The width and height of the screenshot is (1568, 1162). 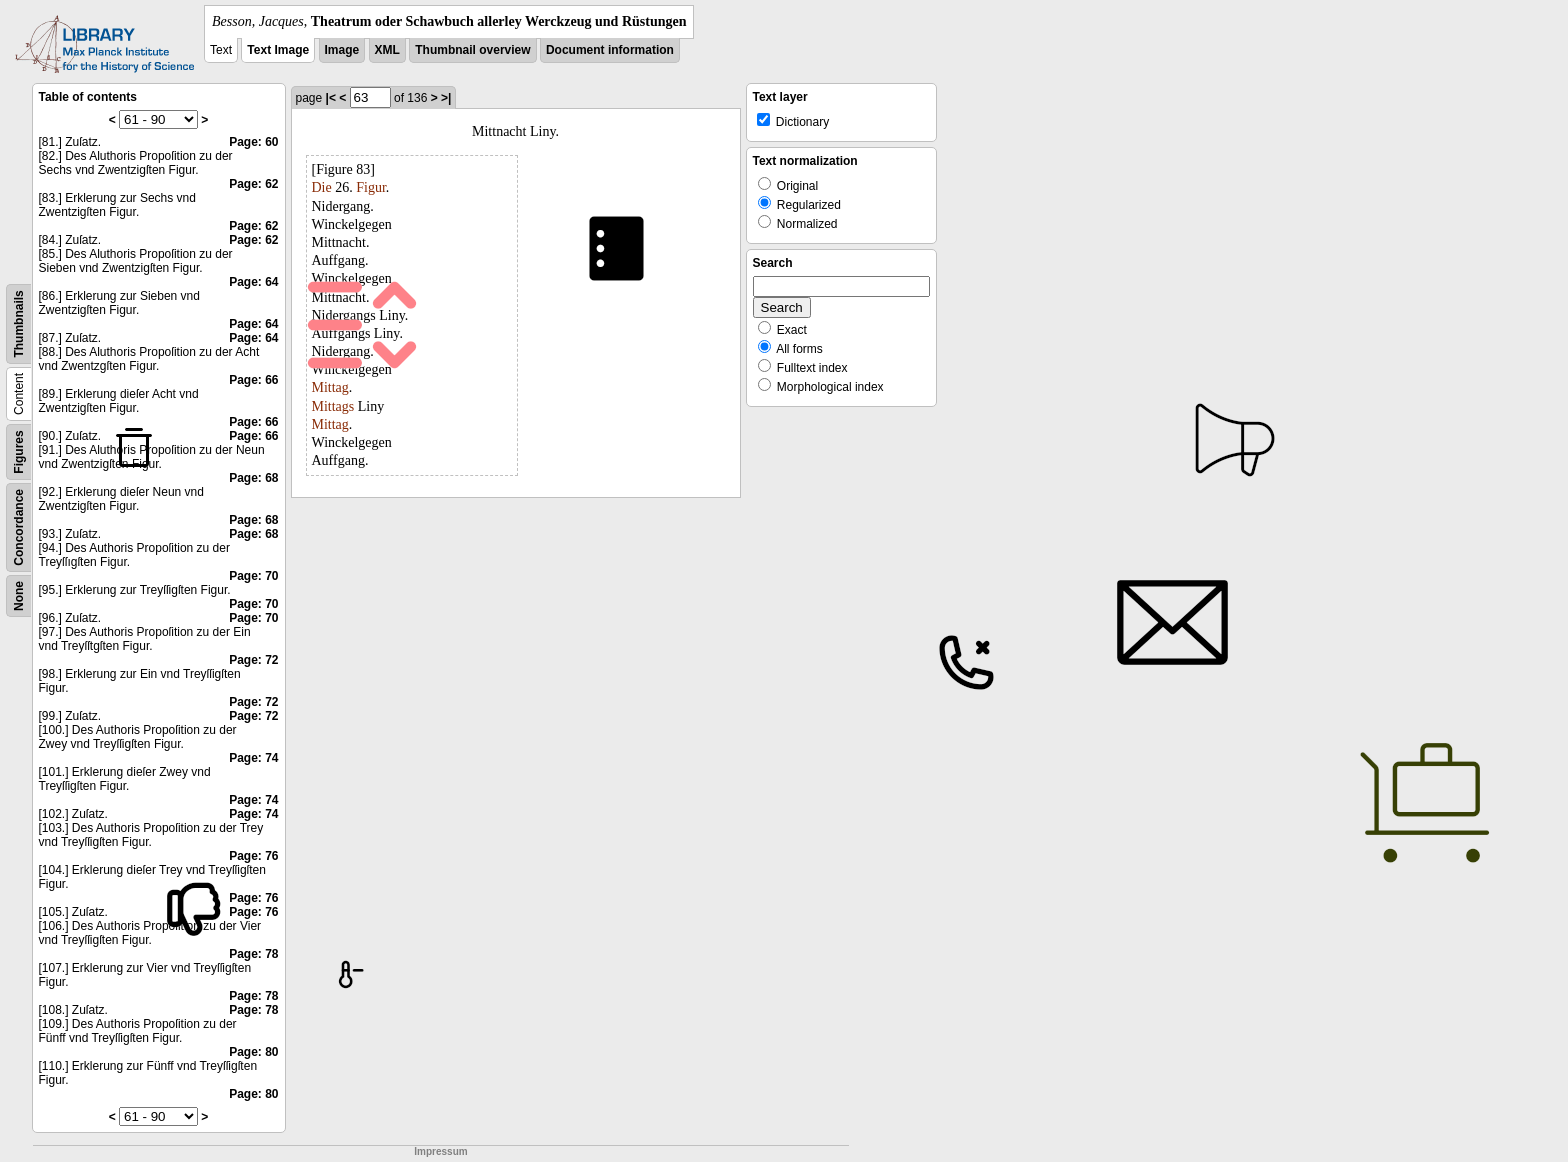 I want to click on indicates a missed phone call, so click(x=966, y=662).